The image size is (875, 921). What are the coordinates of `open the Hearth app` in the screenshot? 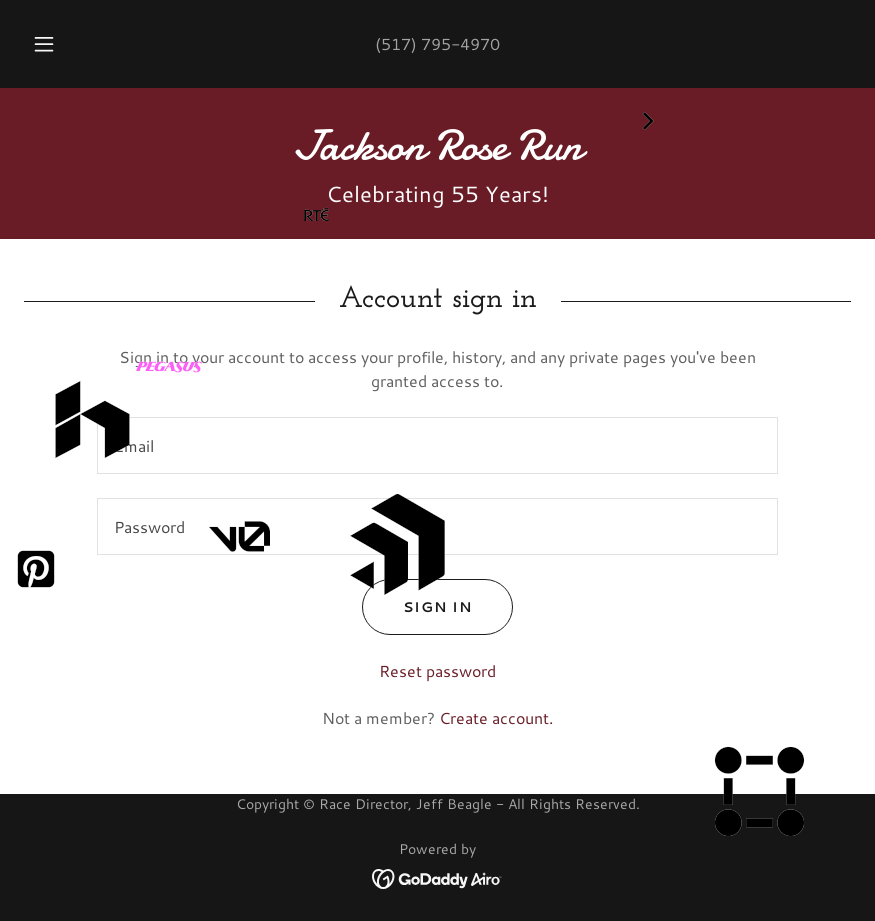 It's located at (92, 419).